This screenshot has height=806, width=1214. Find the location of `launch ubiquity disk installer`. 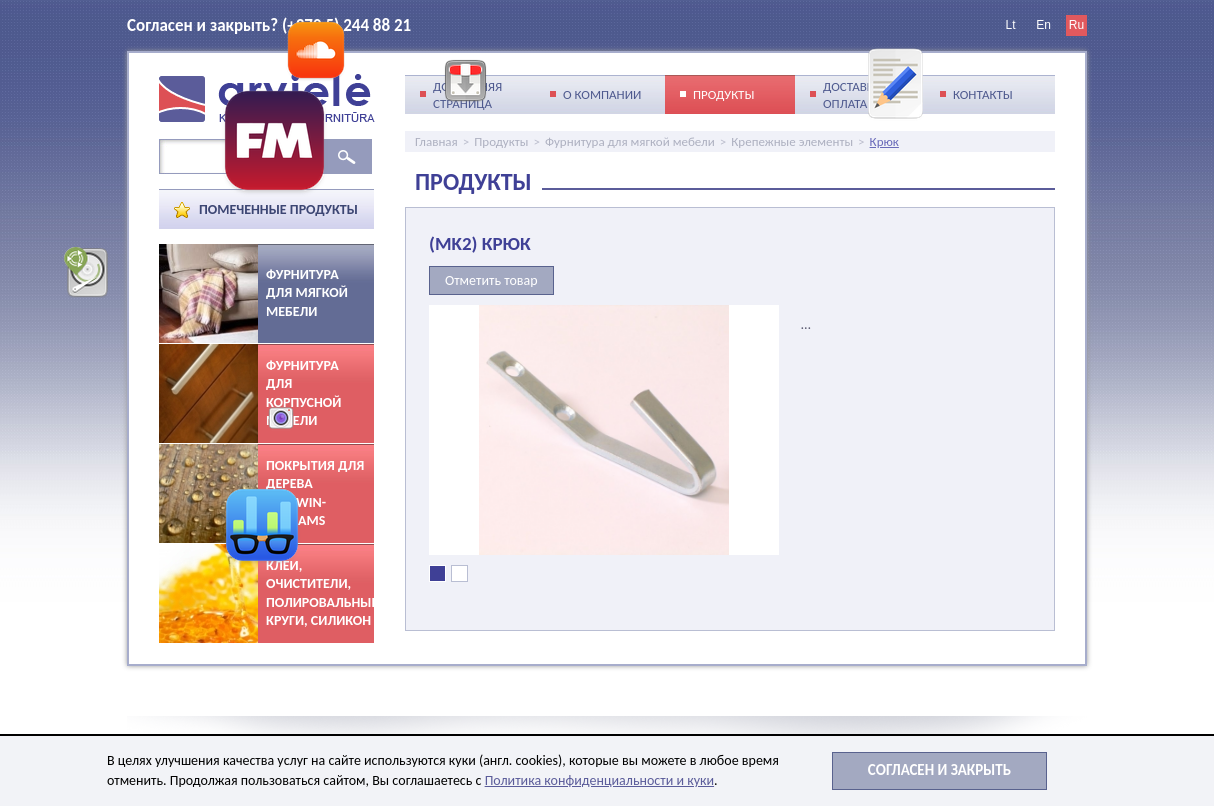

launch ubiquity disk installer is located at coordinates (87, 272).